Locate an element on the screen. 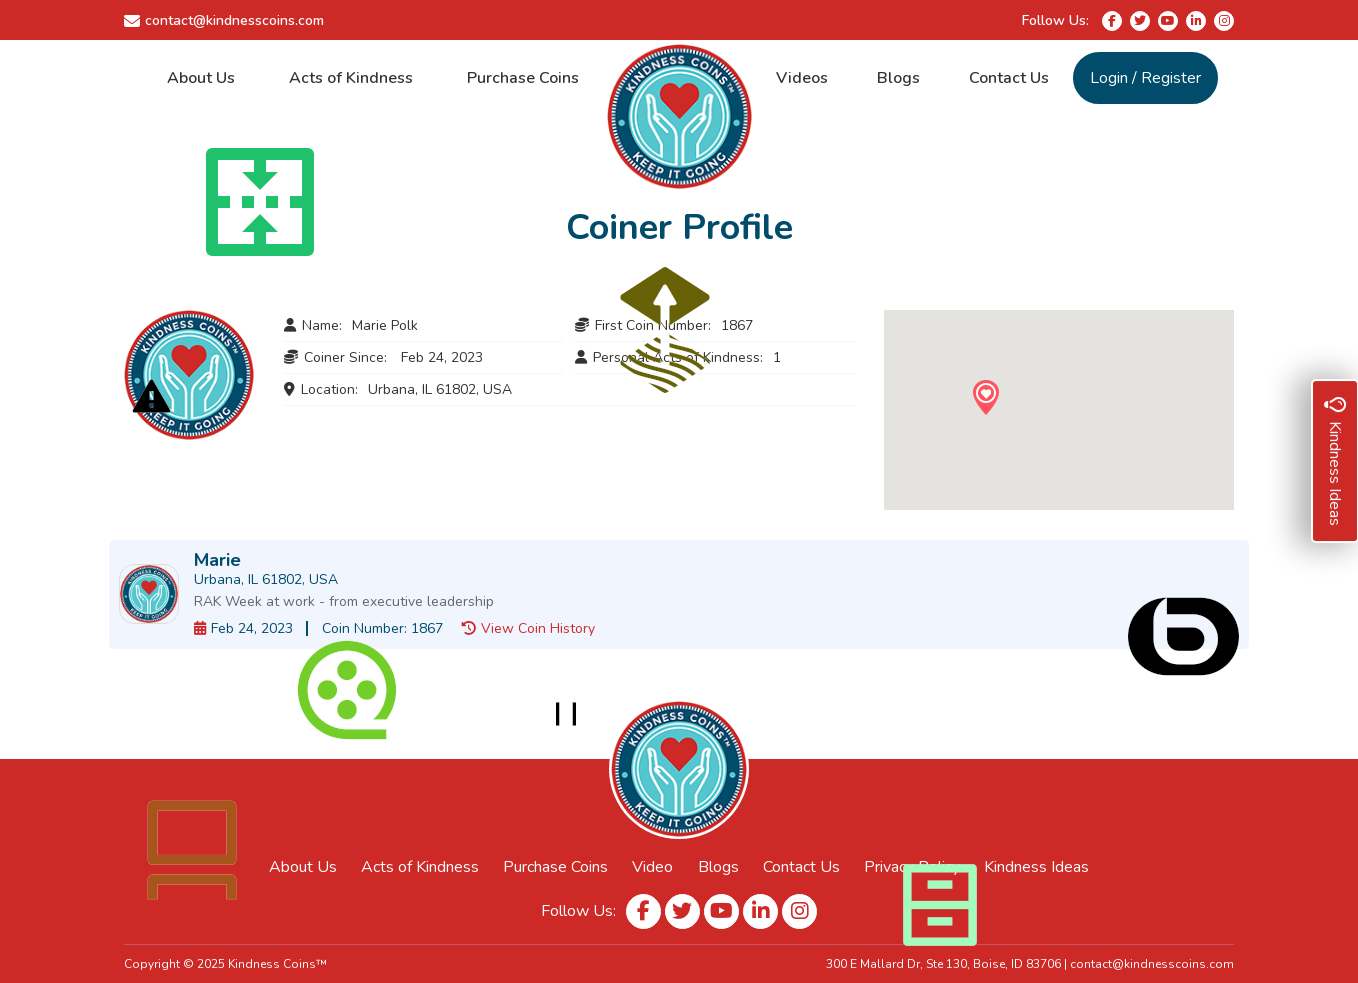 Image resolution: width=1358 pixels, height=983 pixels. boulanger brand logo is located at coordinates (1183, 636).